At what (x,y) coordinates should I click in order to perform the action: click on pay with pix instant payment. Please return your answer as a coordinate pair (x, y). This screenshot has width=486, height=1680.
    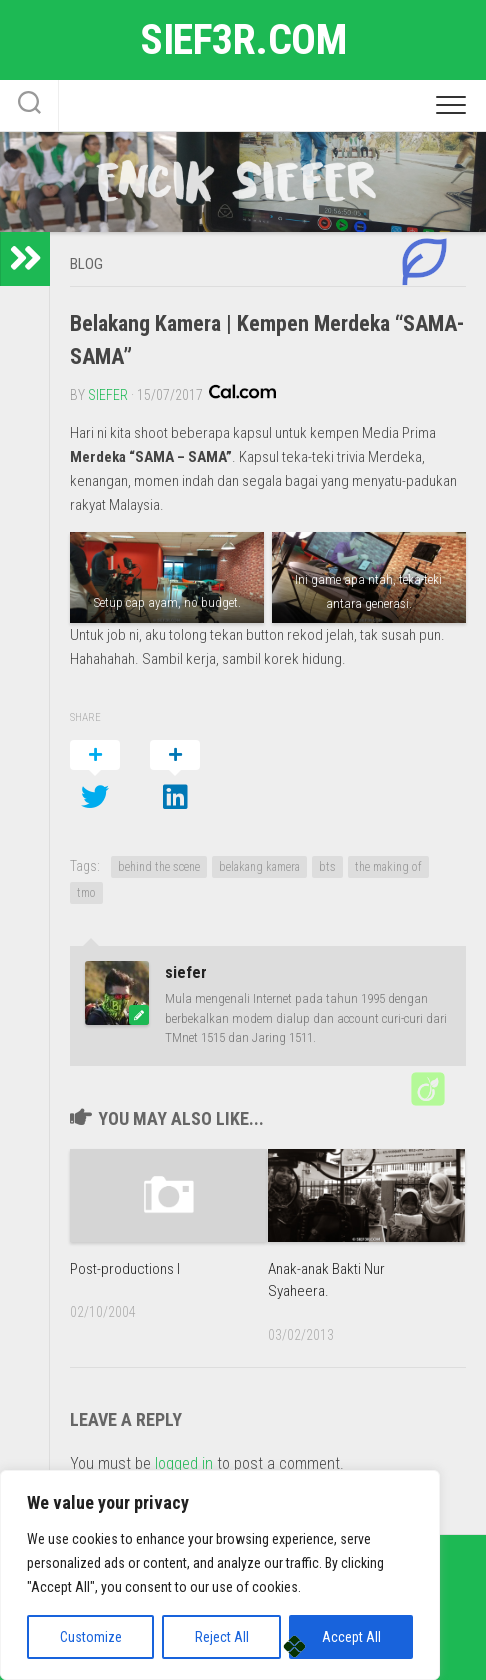
    Looking at the image, I should click on (294, 1646).